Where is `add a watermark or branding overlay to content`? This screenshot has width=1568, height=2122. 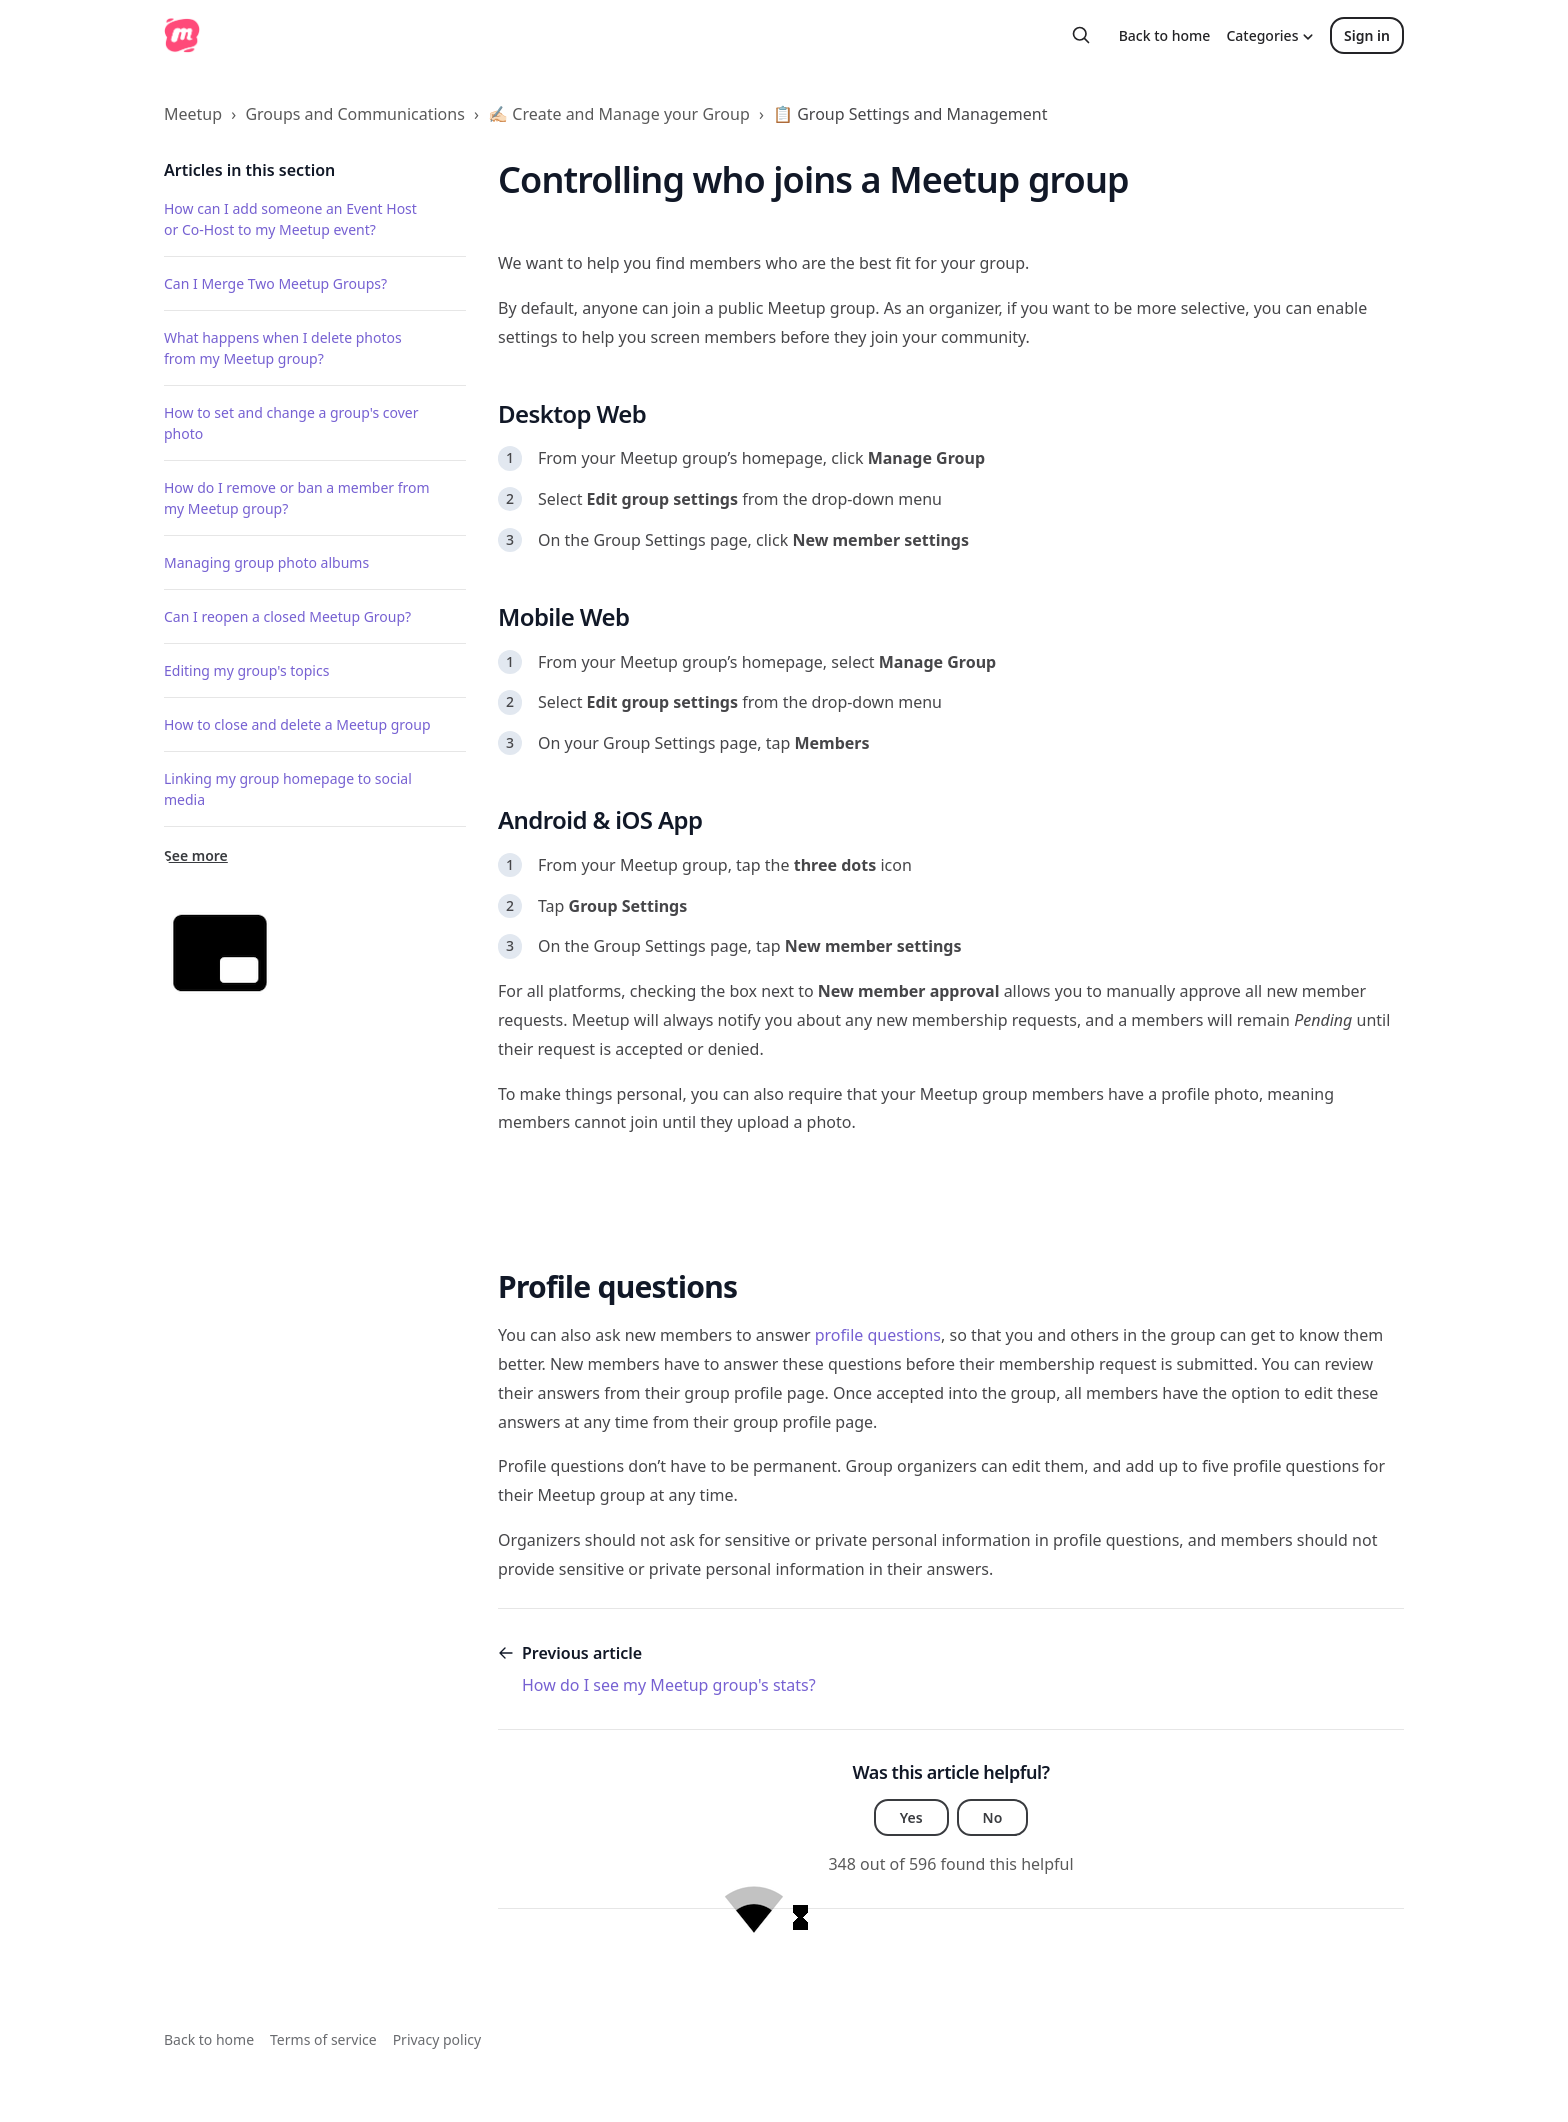 add a watermark or branding overlay to content is located at coordinates (220, 953).